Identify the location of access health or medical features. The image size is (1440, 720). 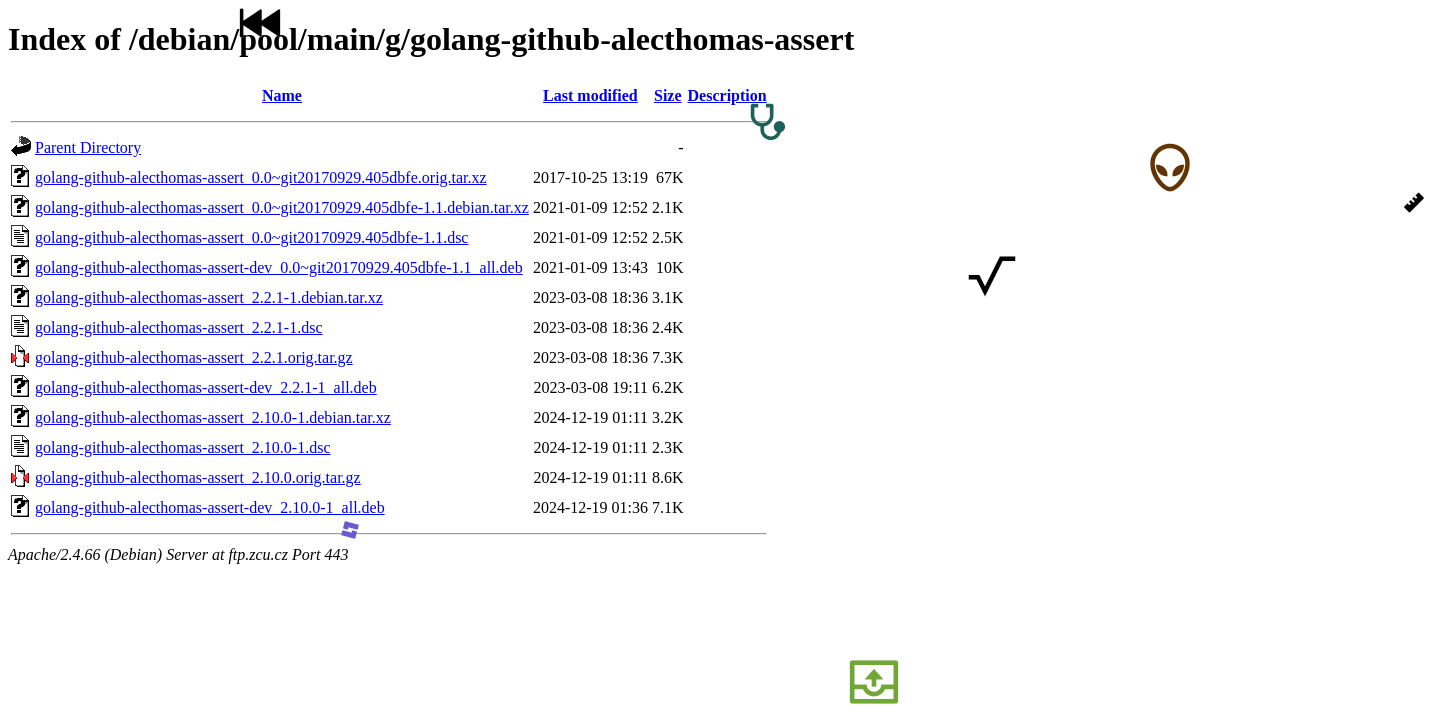
(766, 121).